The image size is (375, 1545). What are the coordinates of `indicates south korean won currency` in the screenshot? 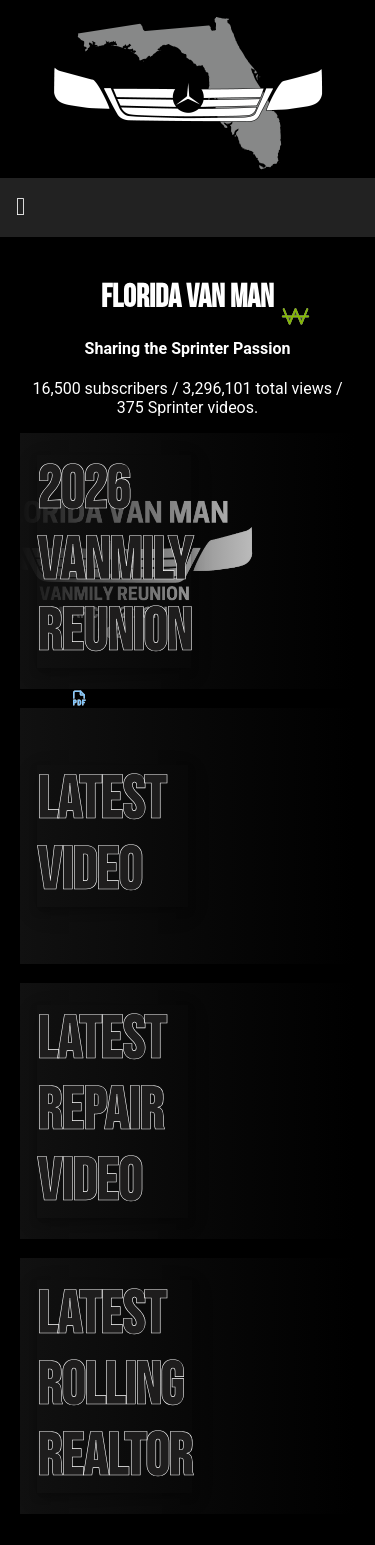 It's located at (295, 315).